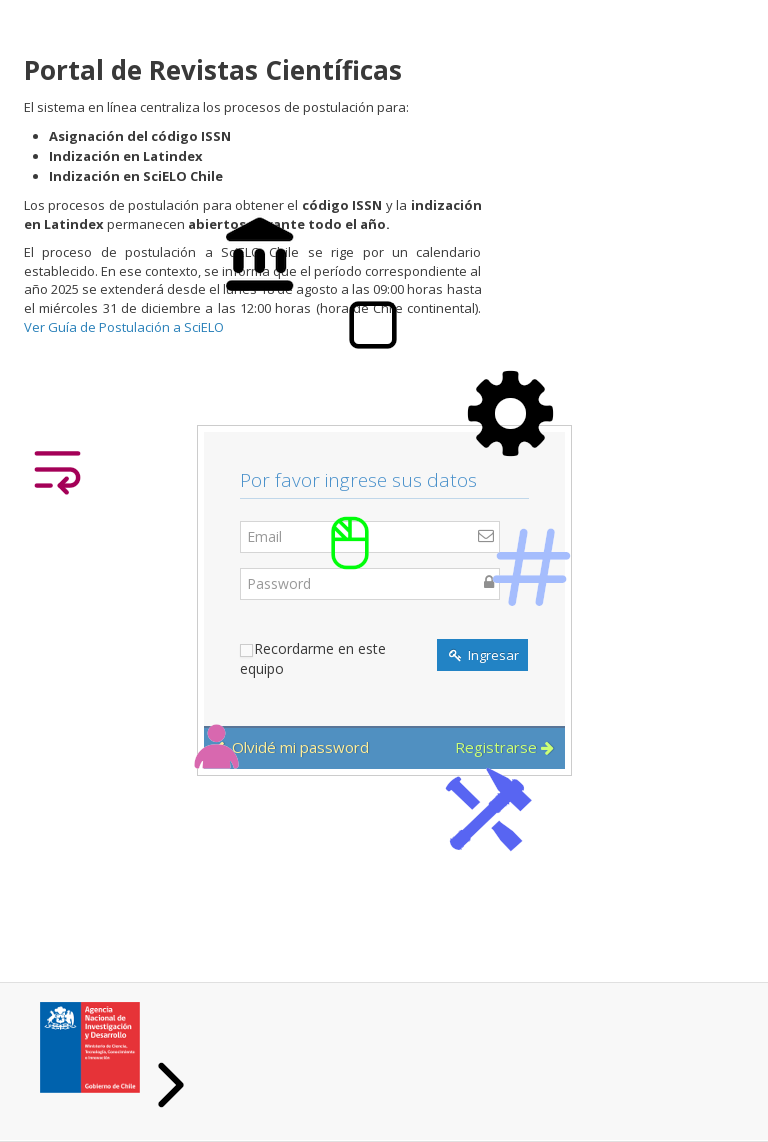 The height and width of the screenshot is (1142, 768). What do you see at coordinates (171, 1085) in the screenshot?
I see `navigate to the next item or screen` at bounding box center [171, 1085].